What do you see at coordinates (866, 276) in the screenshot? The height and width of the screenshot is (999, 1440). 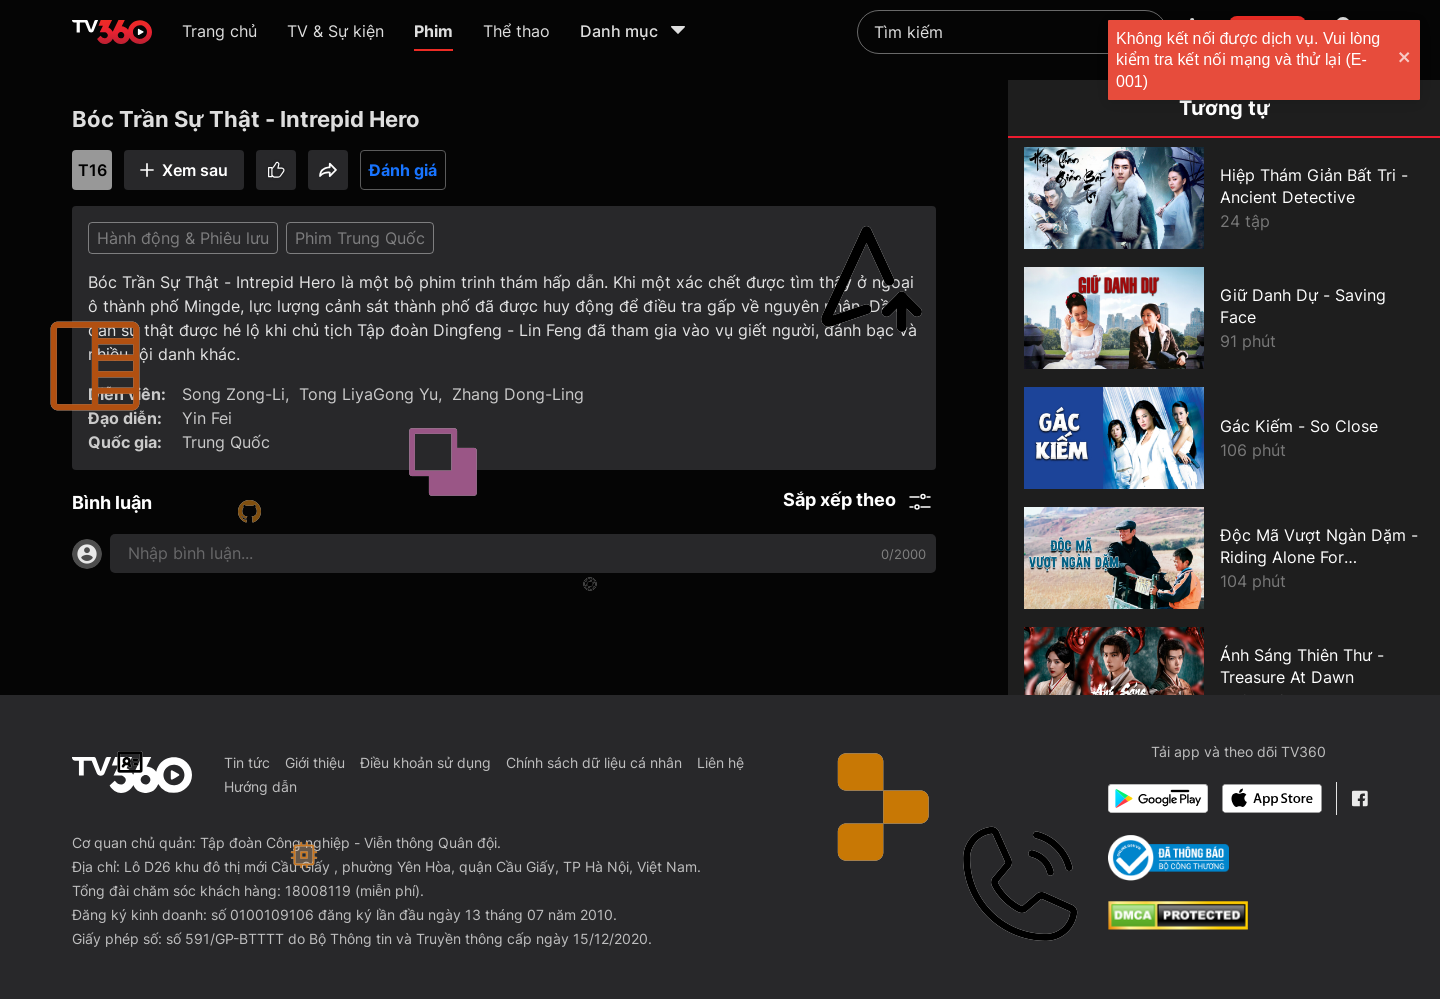 I see `navigate upward or move to previous location` at bounding box center [866, 276].